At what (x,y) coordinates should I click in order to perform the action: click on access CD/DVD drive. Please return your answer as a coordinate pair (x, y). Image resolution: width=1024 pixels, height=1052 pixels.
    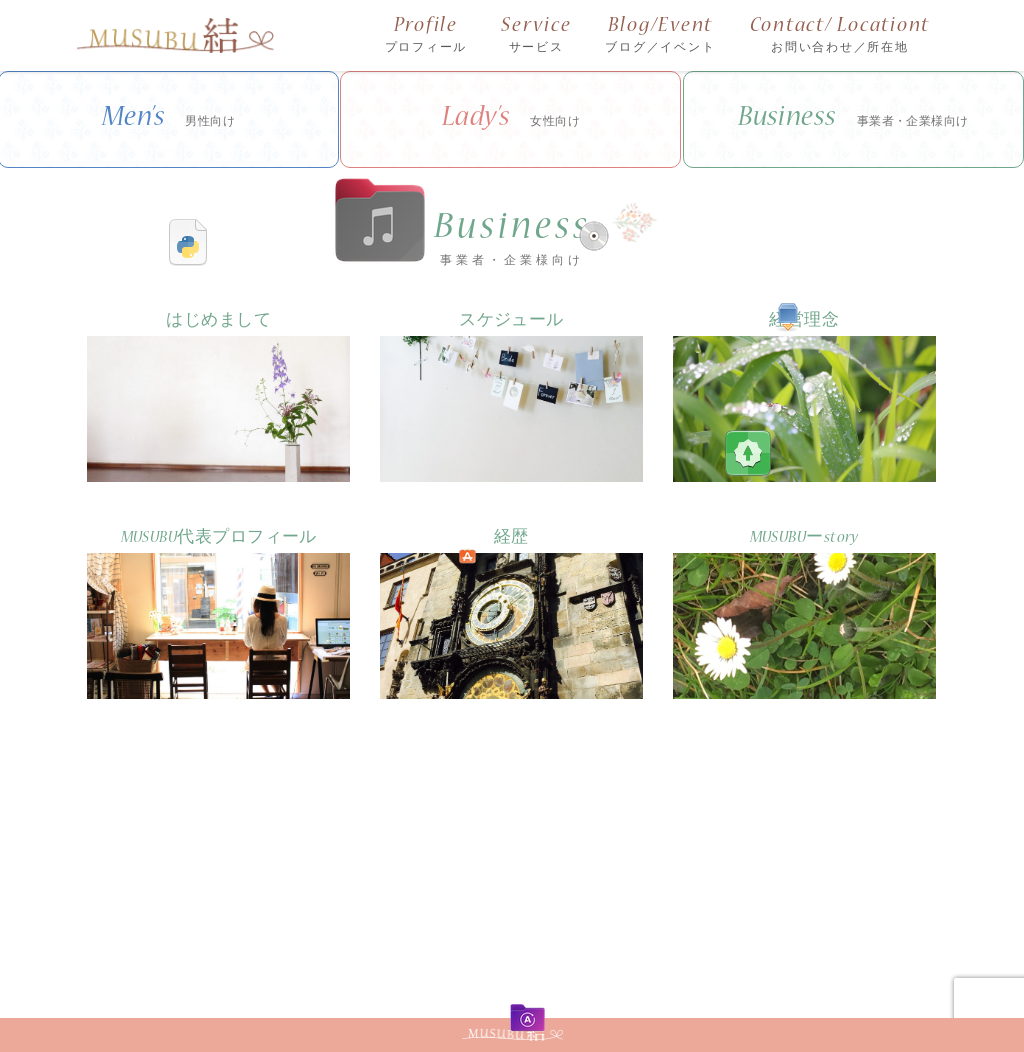
    Looking at the image, I should click on (594, 236).